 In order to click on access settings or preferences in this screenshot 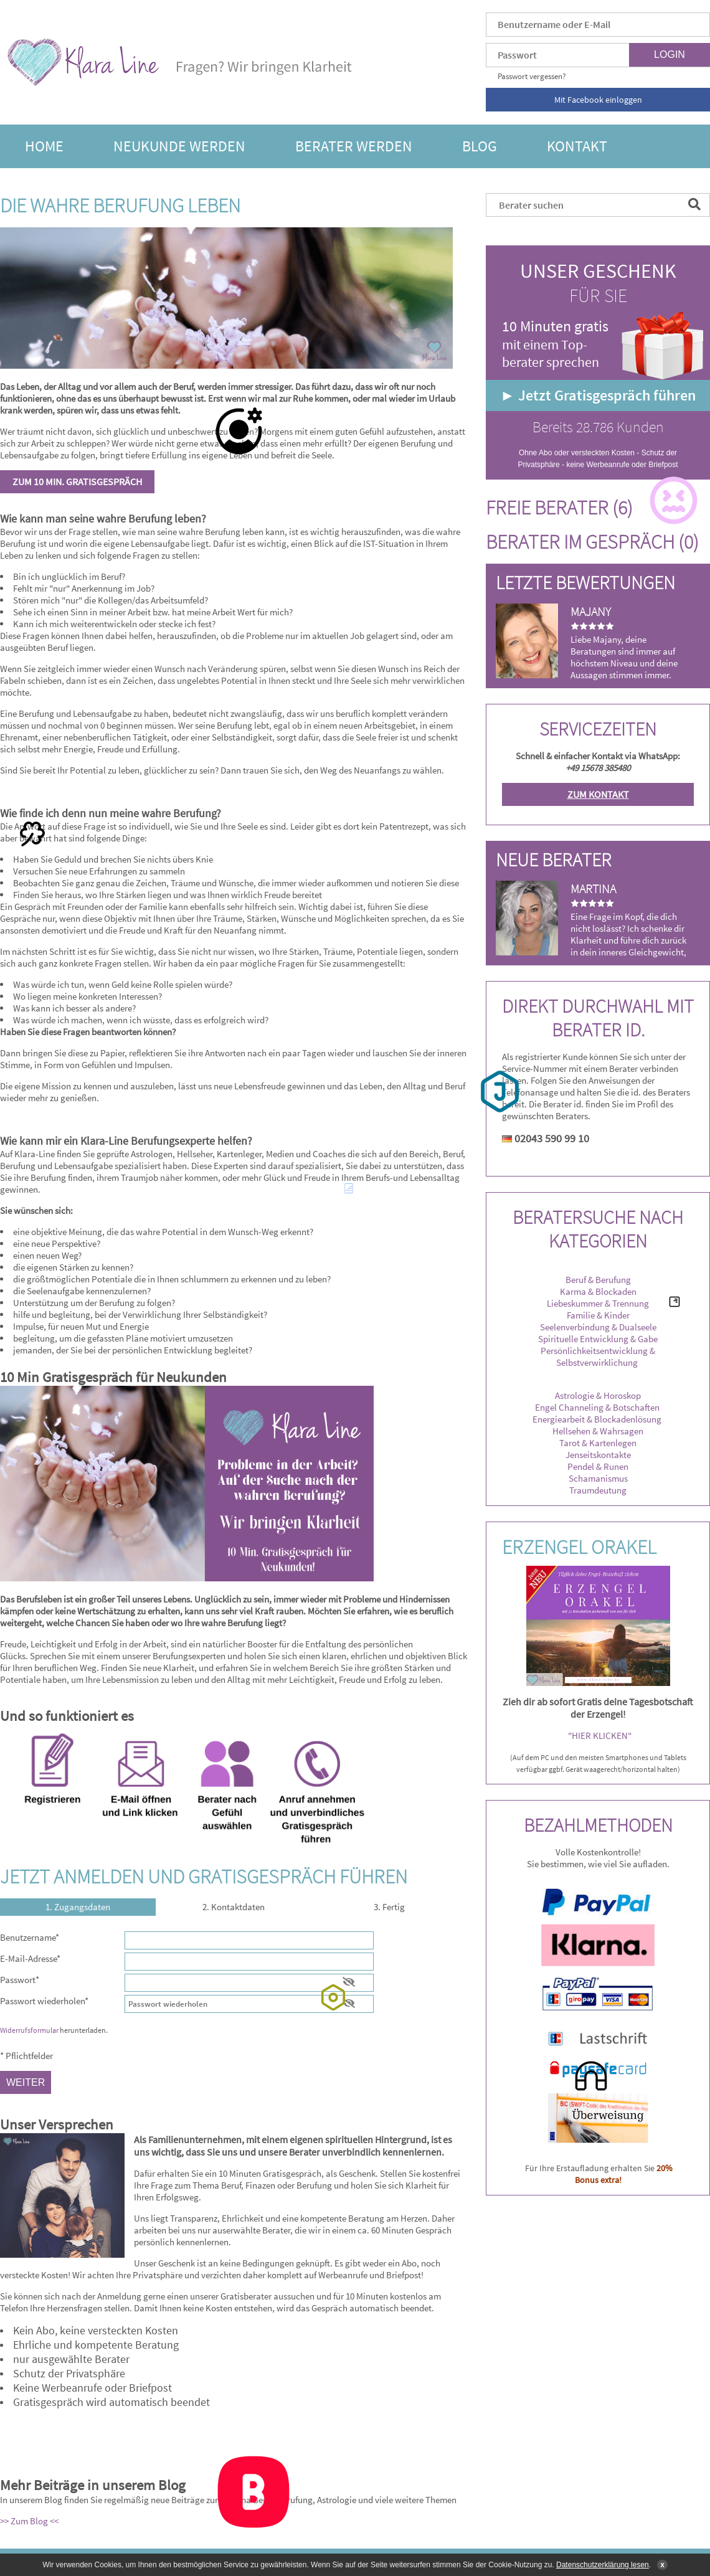, I will do `click(333, 1997)`.